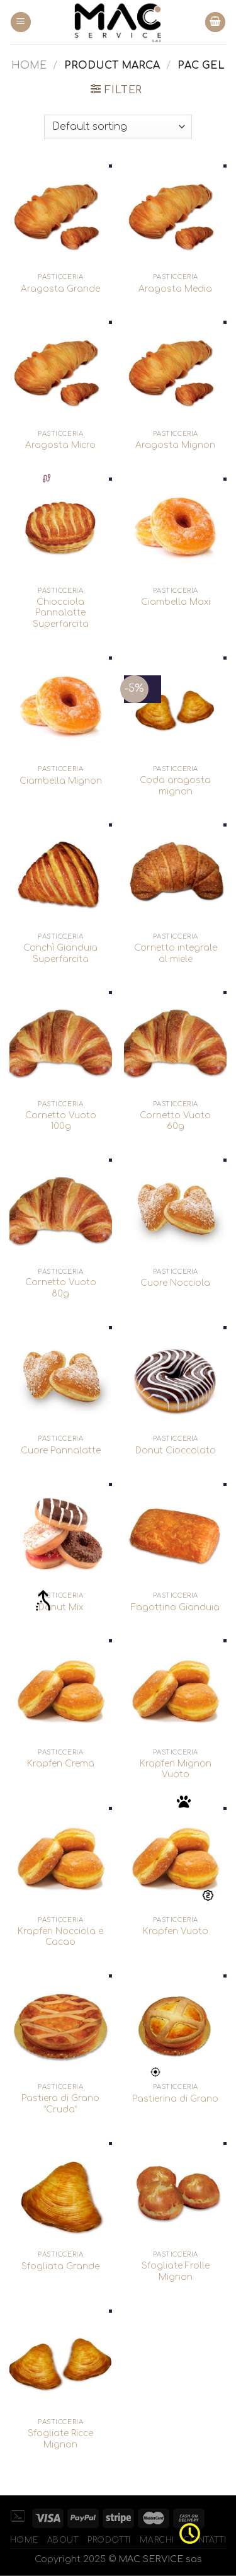  What do you see at coordinates (184, 1802) in the screenshot?
I see `access pet-related features or settings` at bounding box center [184, 1802].